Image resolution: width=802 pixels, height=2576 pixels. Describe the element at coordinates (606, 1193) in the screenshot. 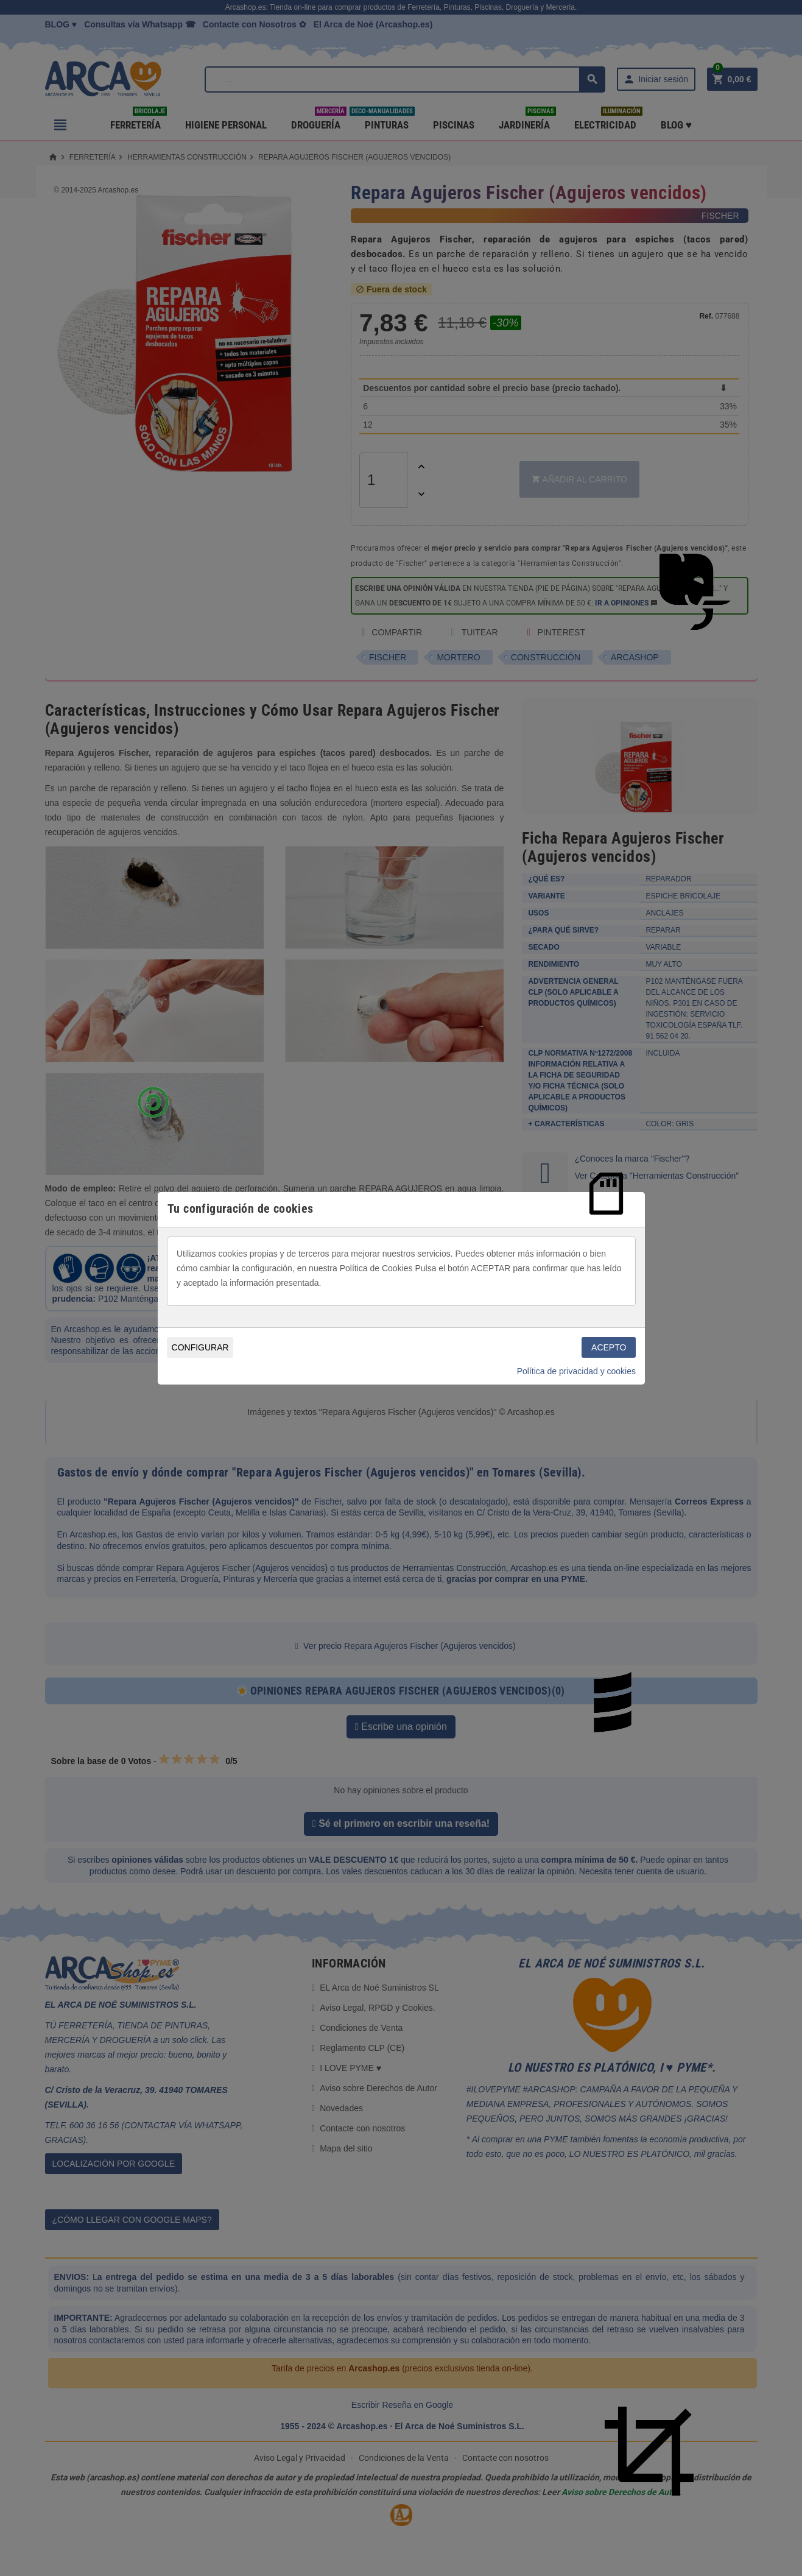

I see `access external storage or SD card settings` at that location.